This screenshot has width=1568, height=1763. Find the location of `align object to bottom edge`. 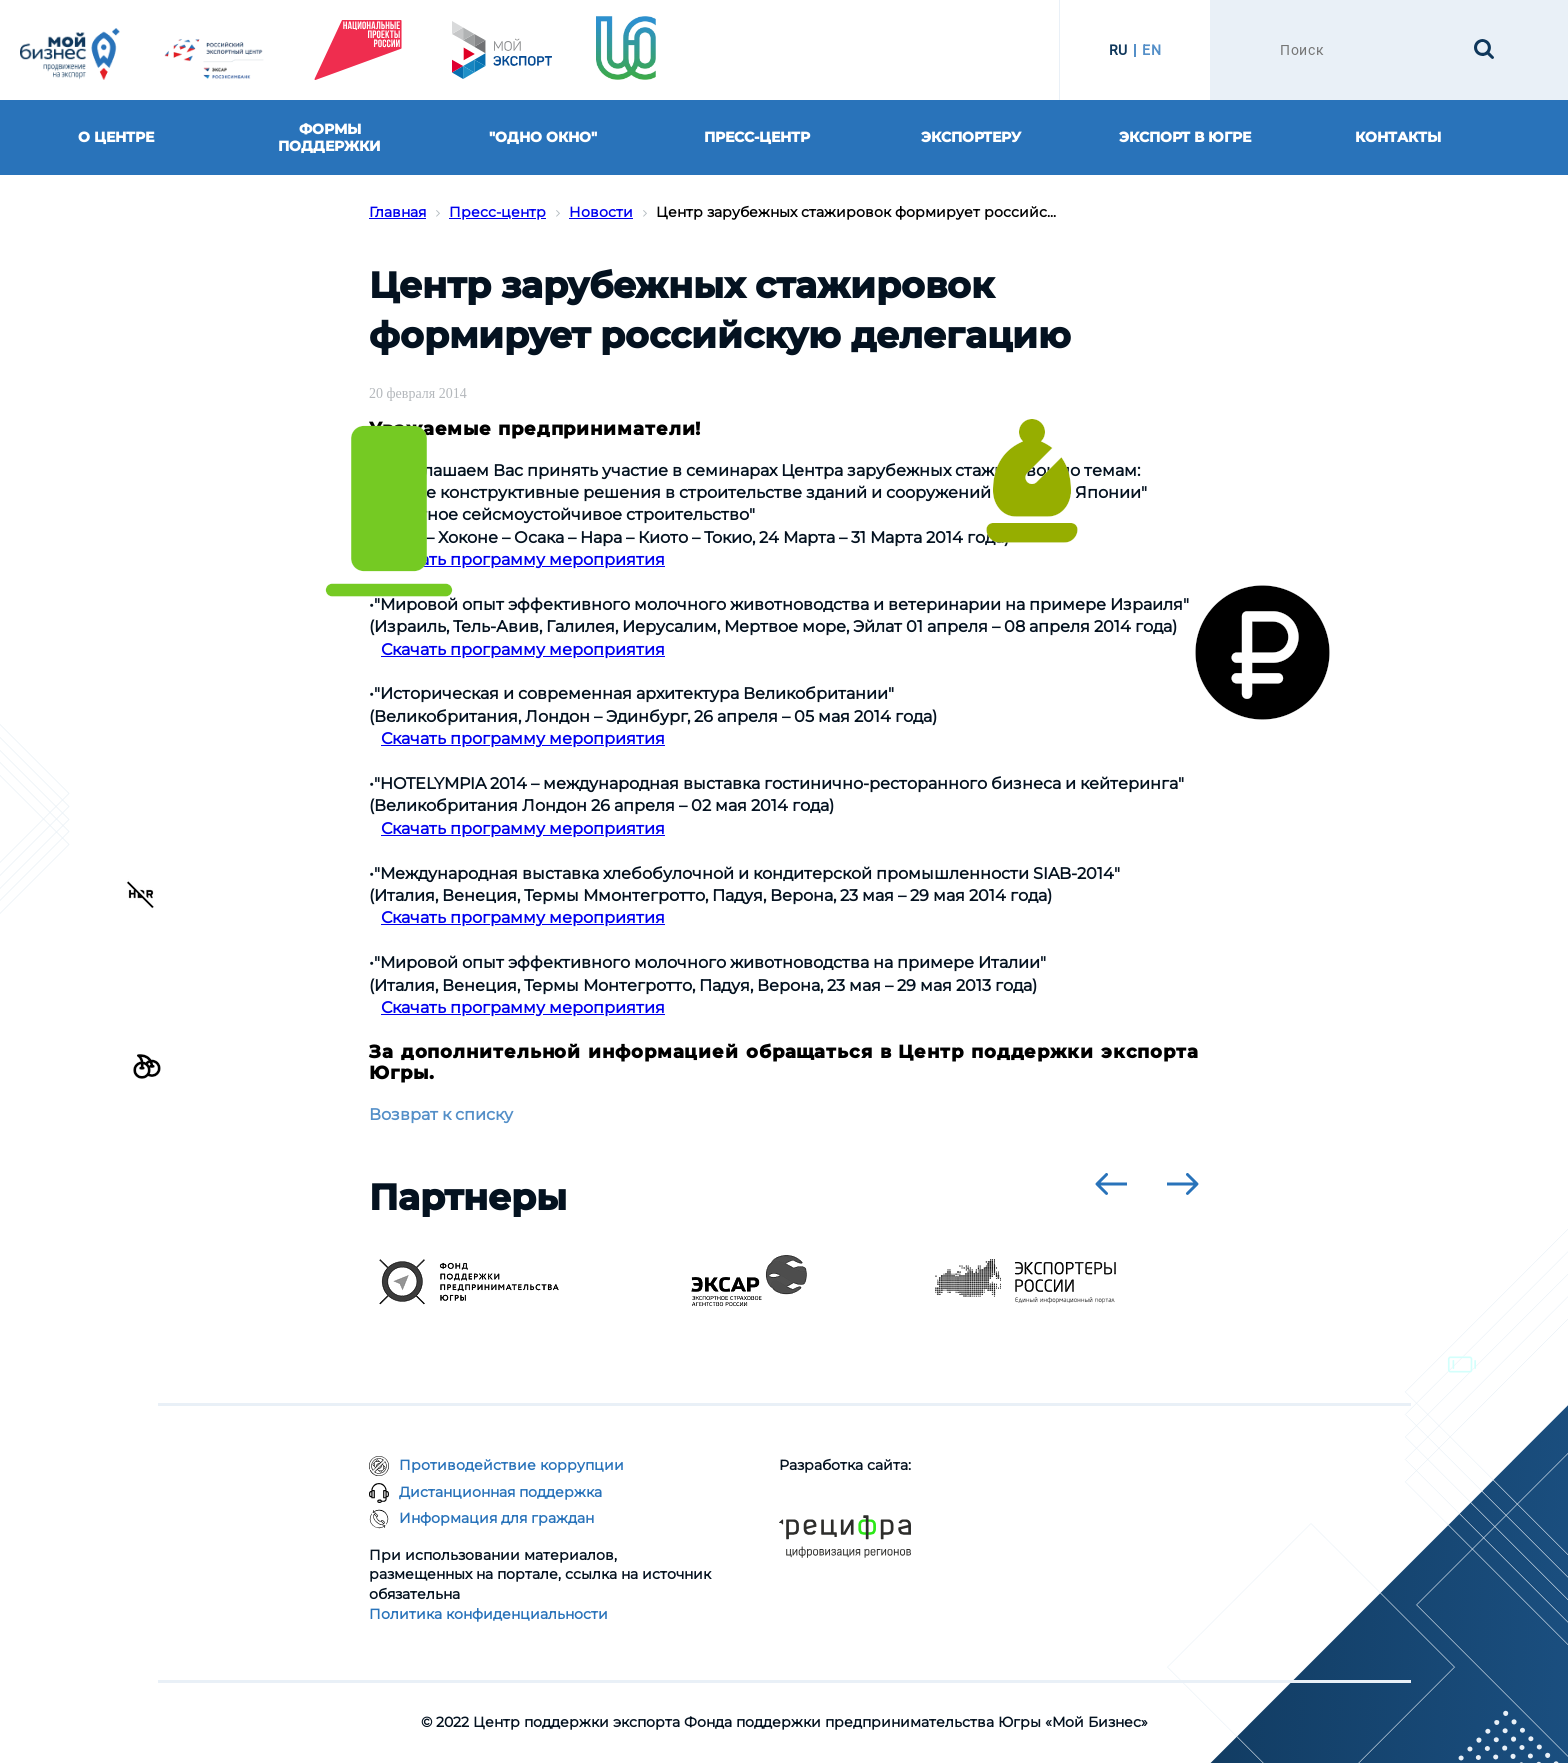

align object to bottom edge is located at coordinates (389, 508).